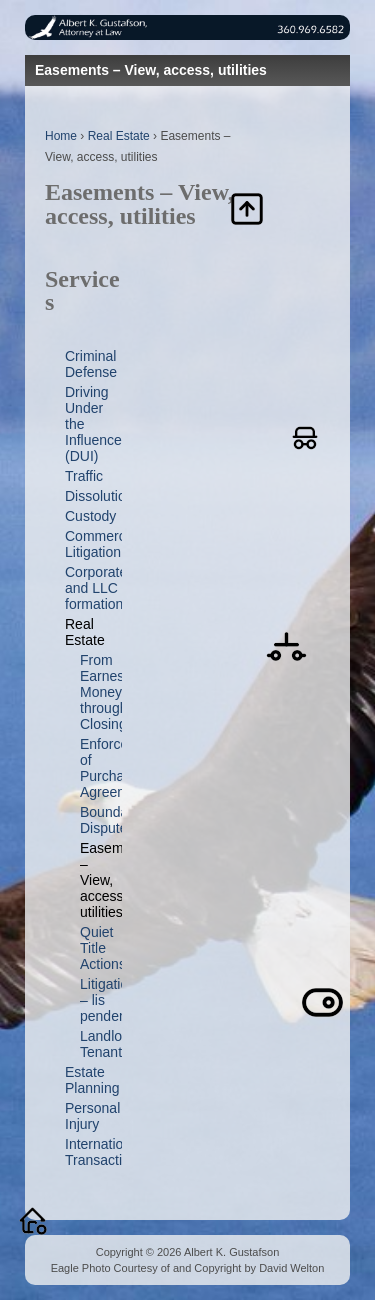 This screenshot has height=1300, width=375. What do you see at coordinates (32, 1220) in the screenshot?
I see `home location with active status indicator` at bounding box center [32, 1220].